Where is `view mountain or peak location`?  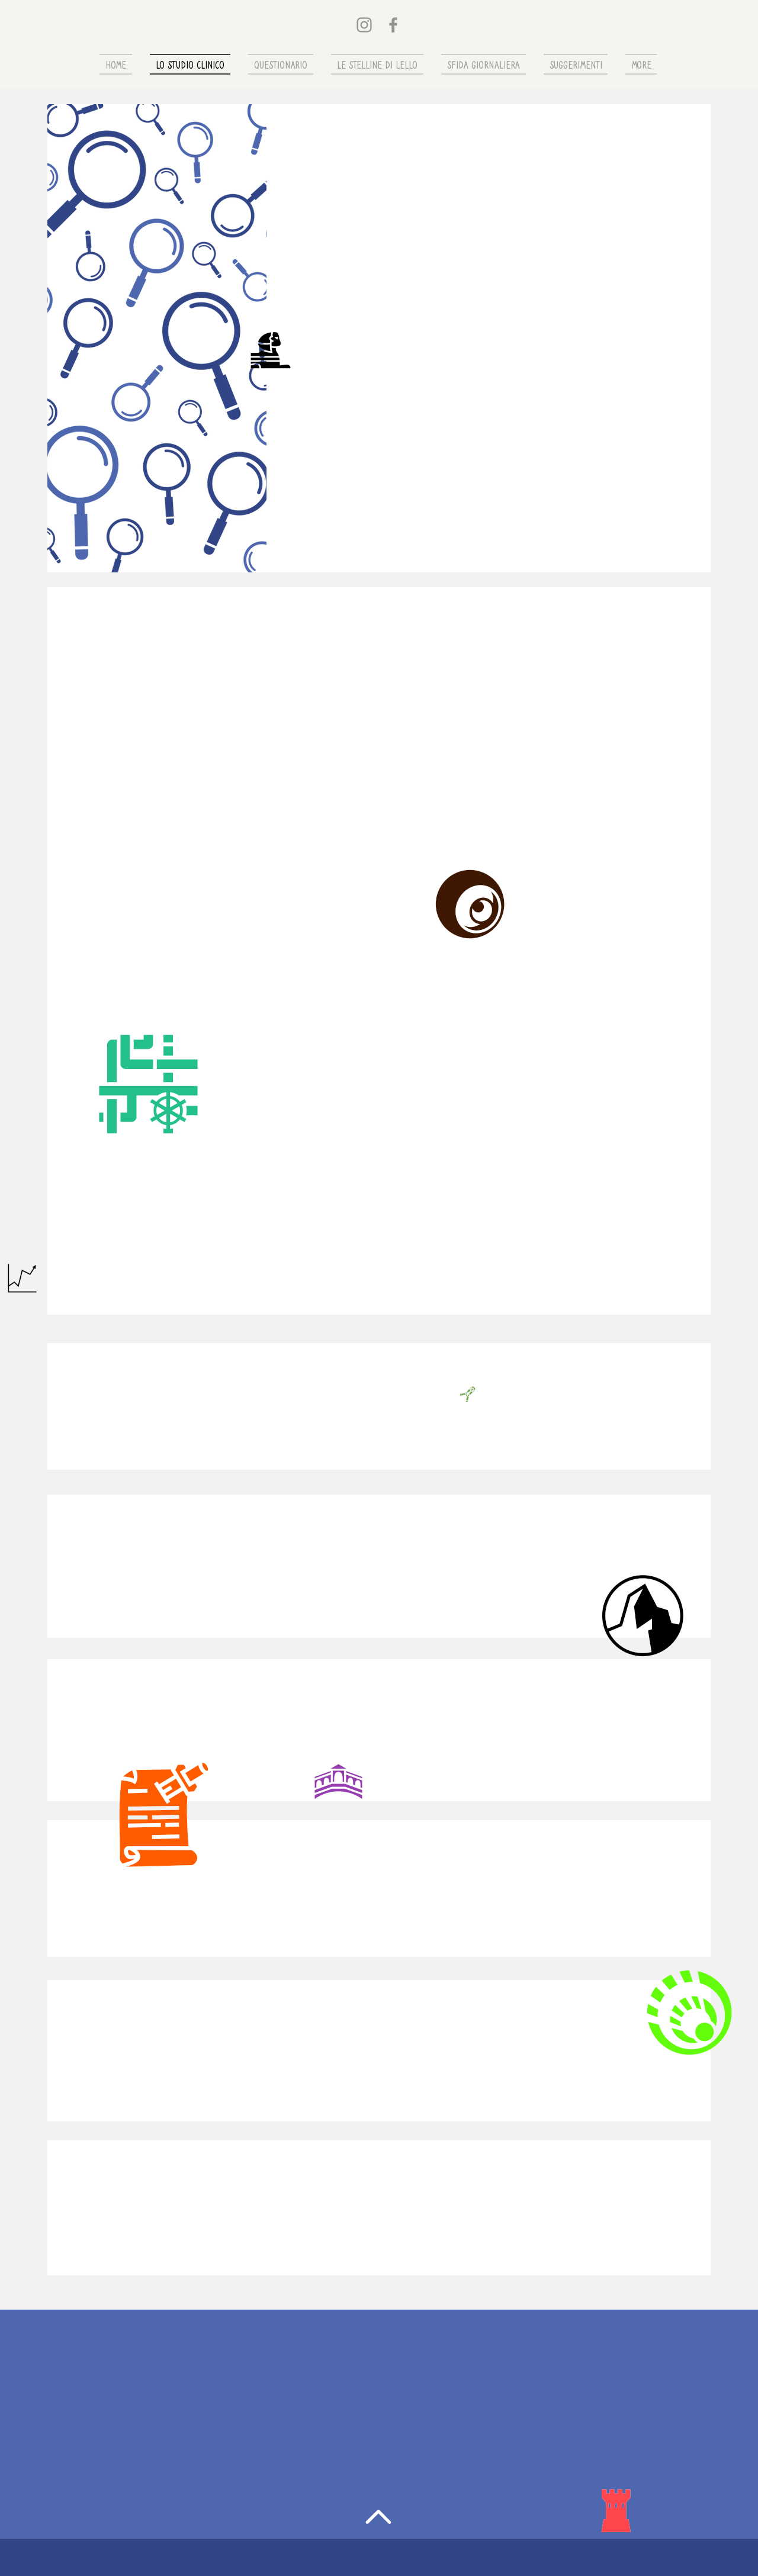 view mountain or peak location is located at coordinates (643, 1616).